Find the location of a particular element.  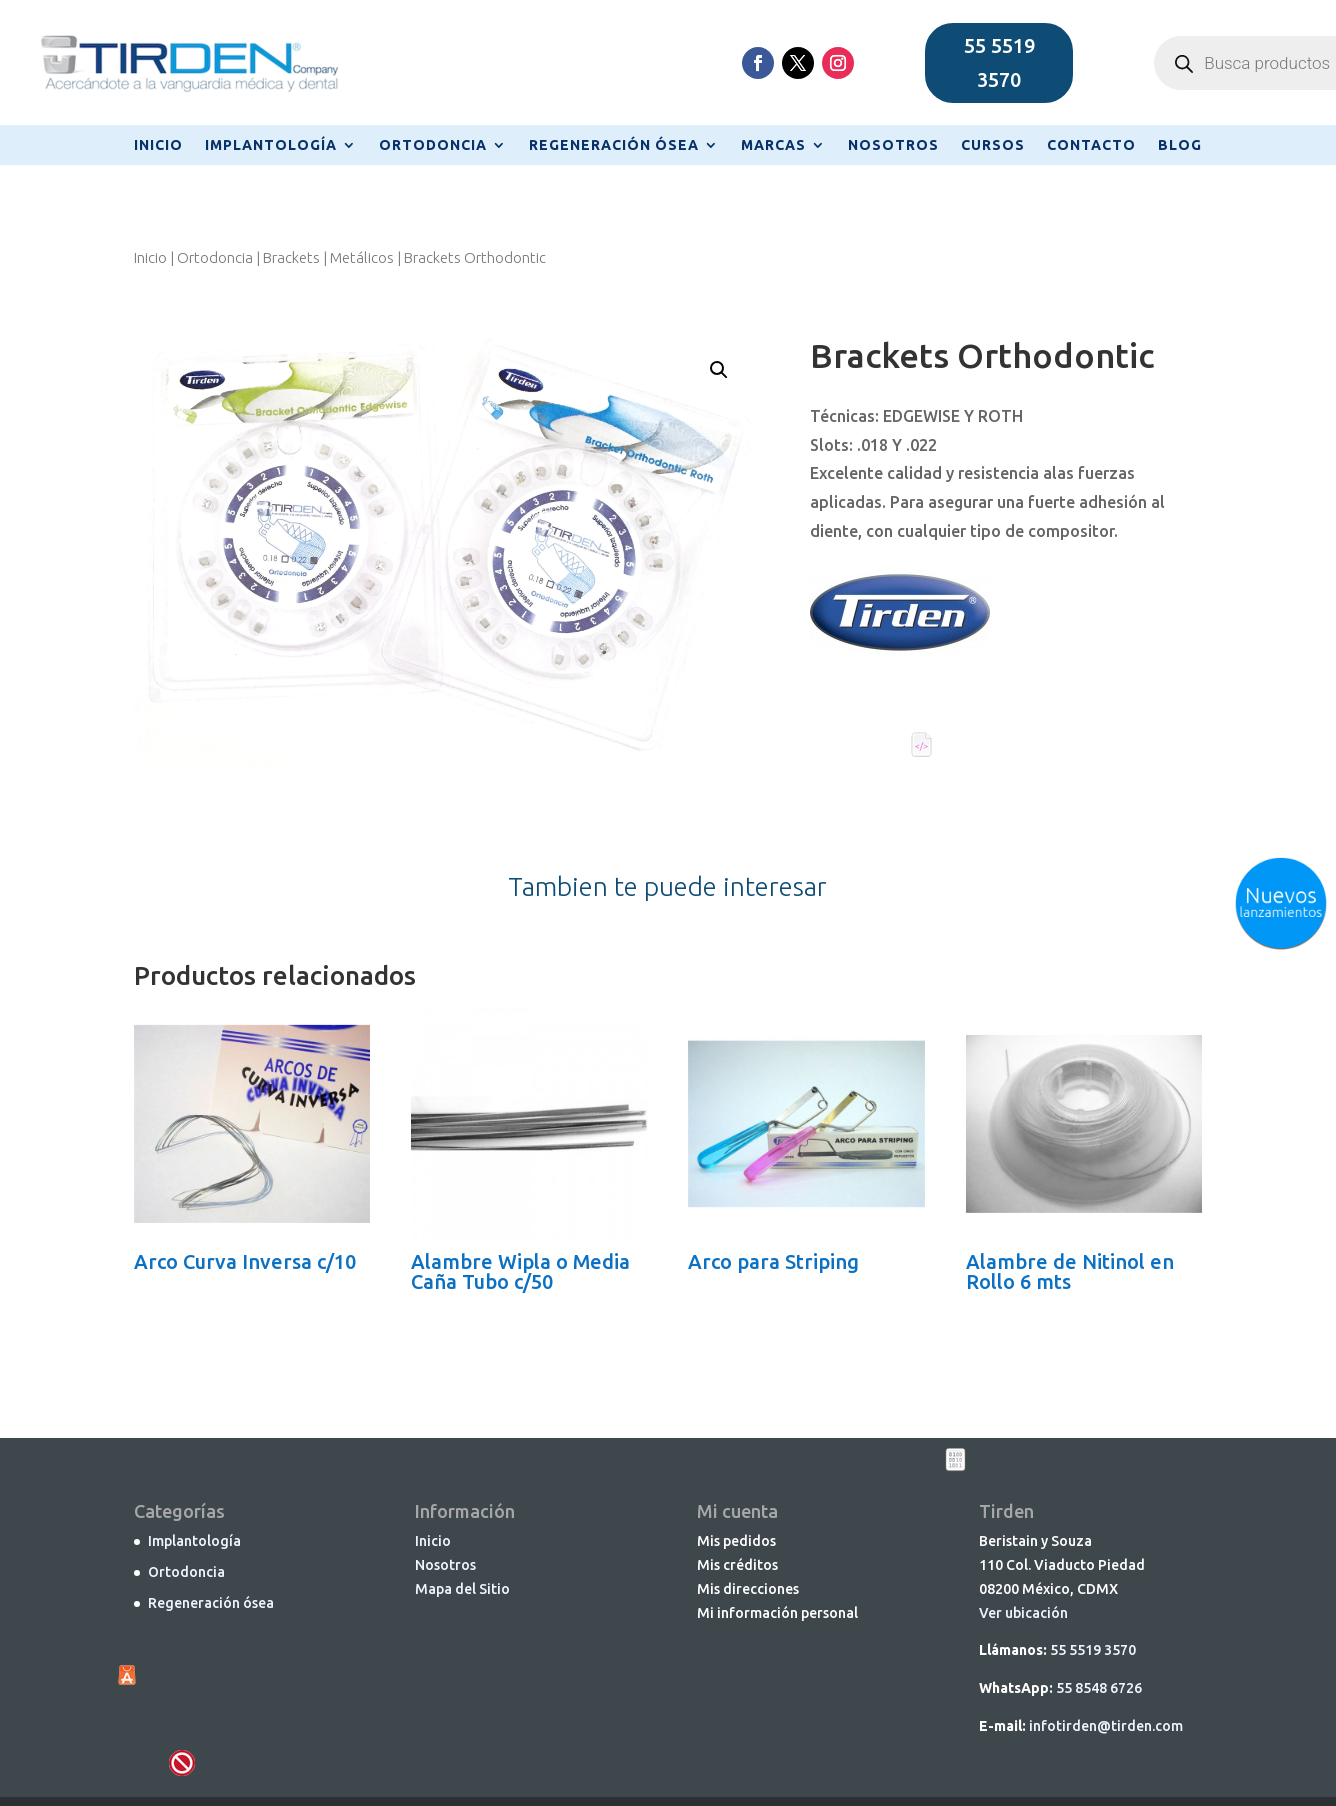

an xml file type indicator is located at coordinates (921, 744).